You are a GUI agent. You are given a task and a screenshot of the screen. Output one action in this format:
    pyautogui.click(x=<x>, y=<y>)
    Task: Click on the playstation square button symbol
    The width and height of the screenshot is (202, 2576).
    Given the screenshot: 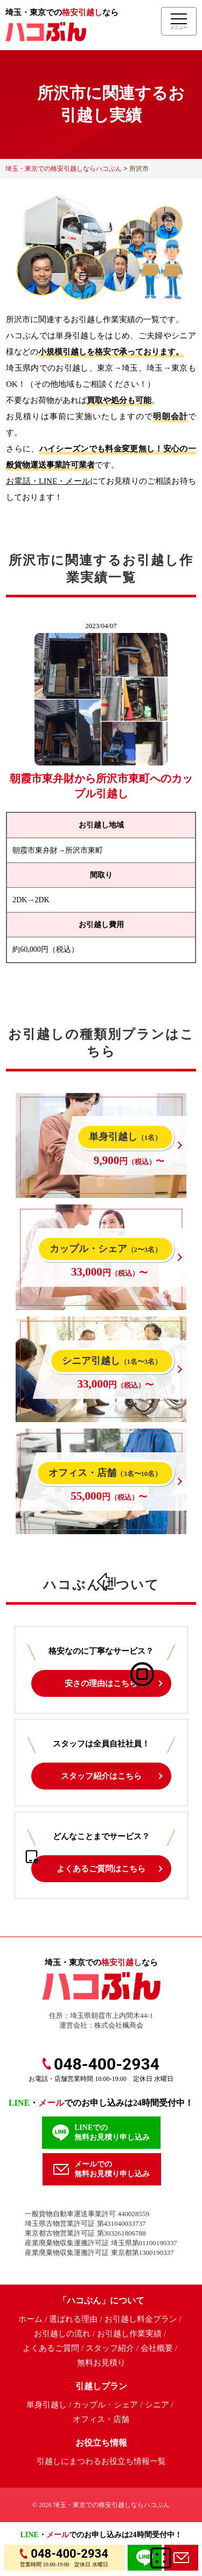 What is the action you would take?
    pyautogui.click(x=142, y=1674)
    